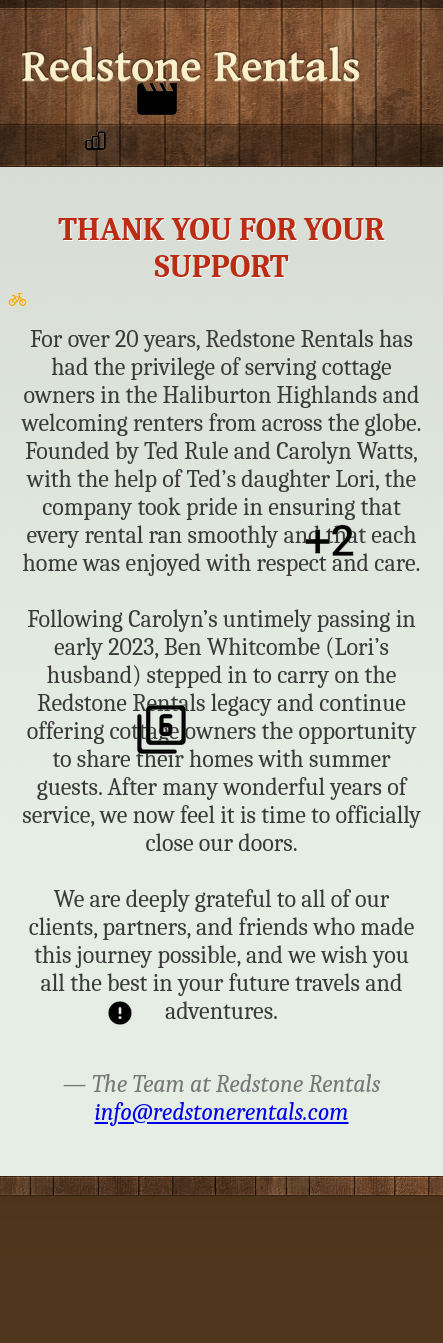 This screenshot has height=1343, width=443. What do you see at coordinates (120, 1013) in the screenshot?
I see `indicates an error or problem has occurred` at bounding box center [120, 1013].